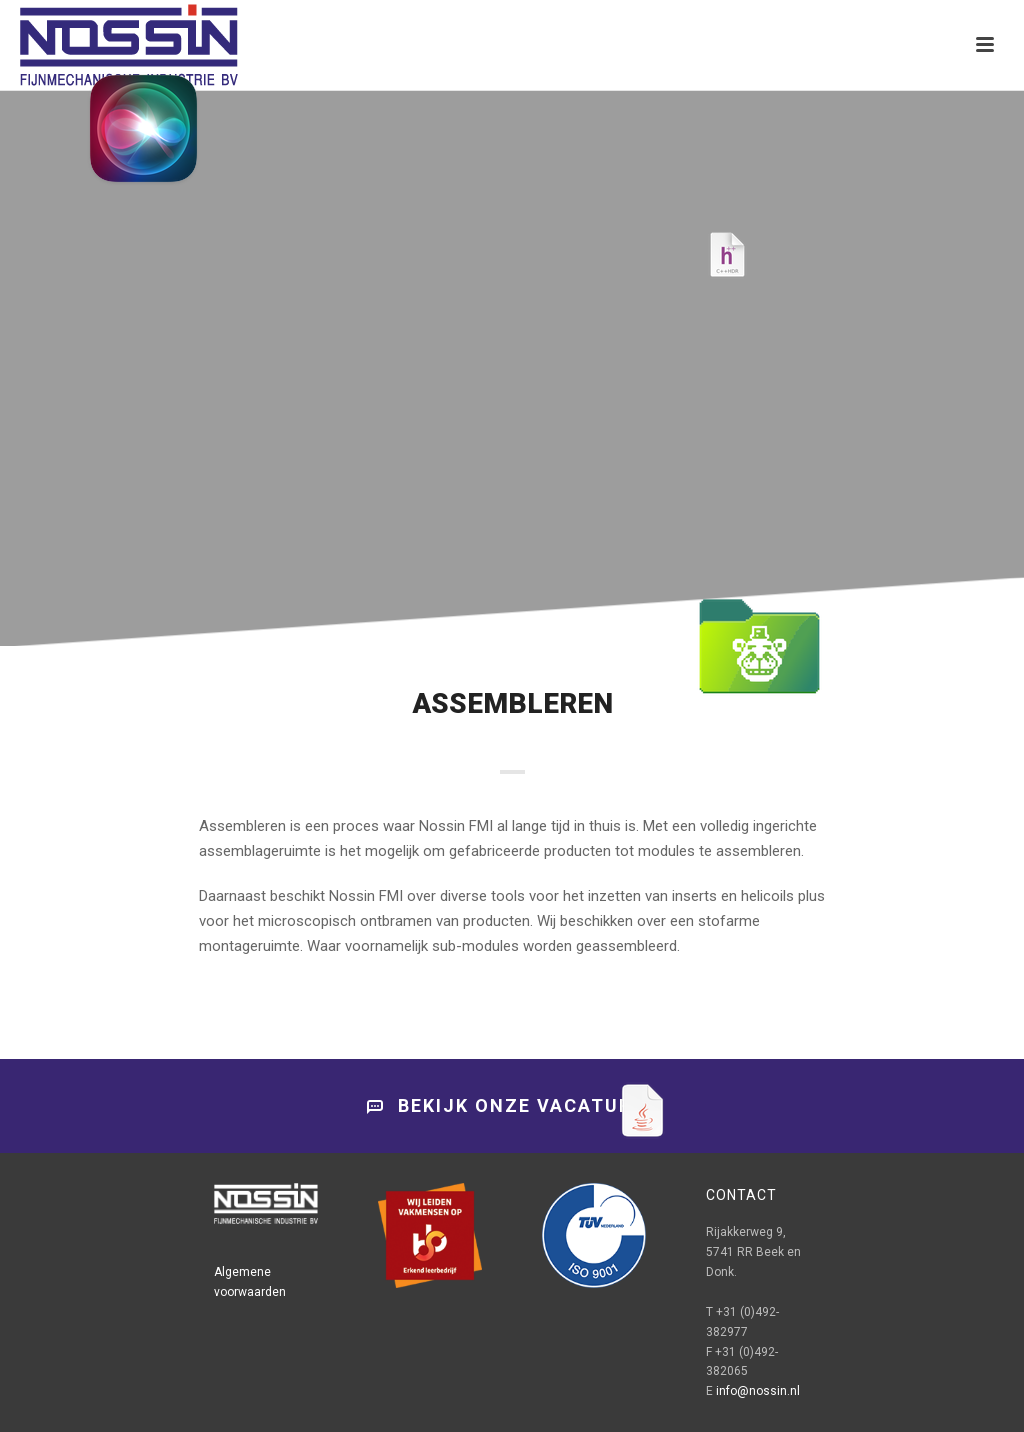 Image resolution: width=1024 pixels, height=1432 pixels. What do you see at coordinates (759, 649) in the screenshot?
I see `open your Game Jolt games folder` at bounding box center [759, 649].